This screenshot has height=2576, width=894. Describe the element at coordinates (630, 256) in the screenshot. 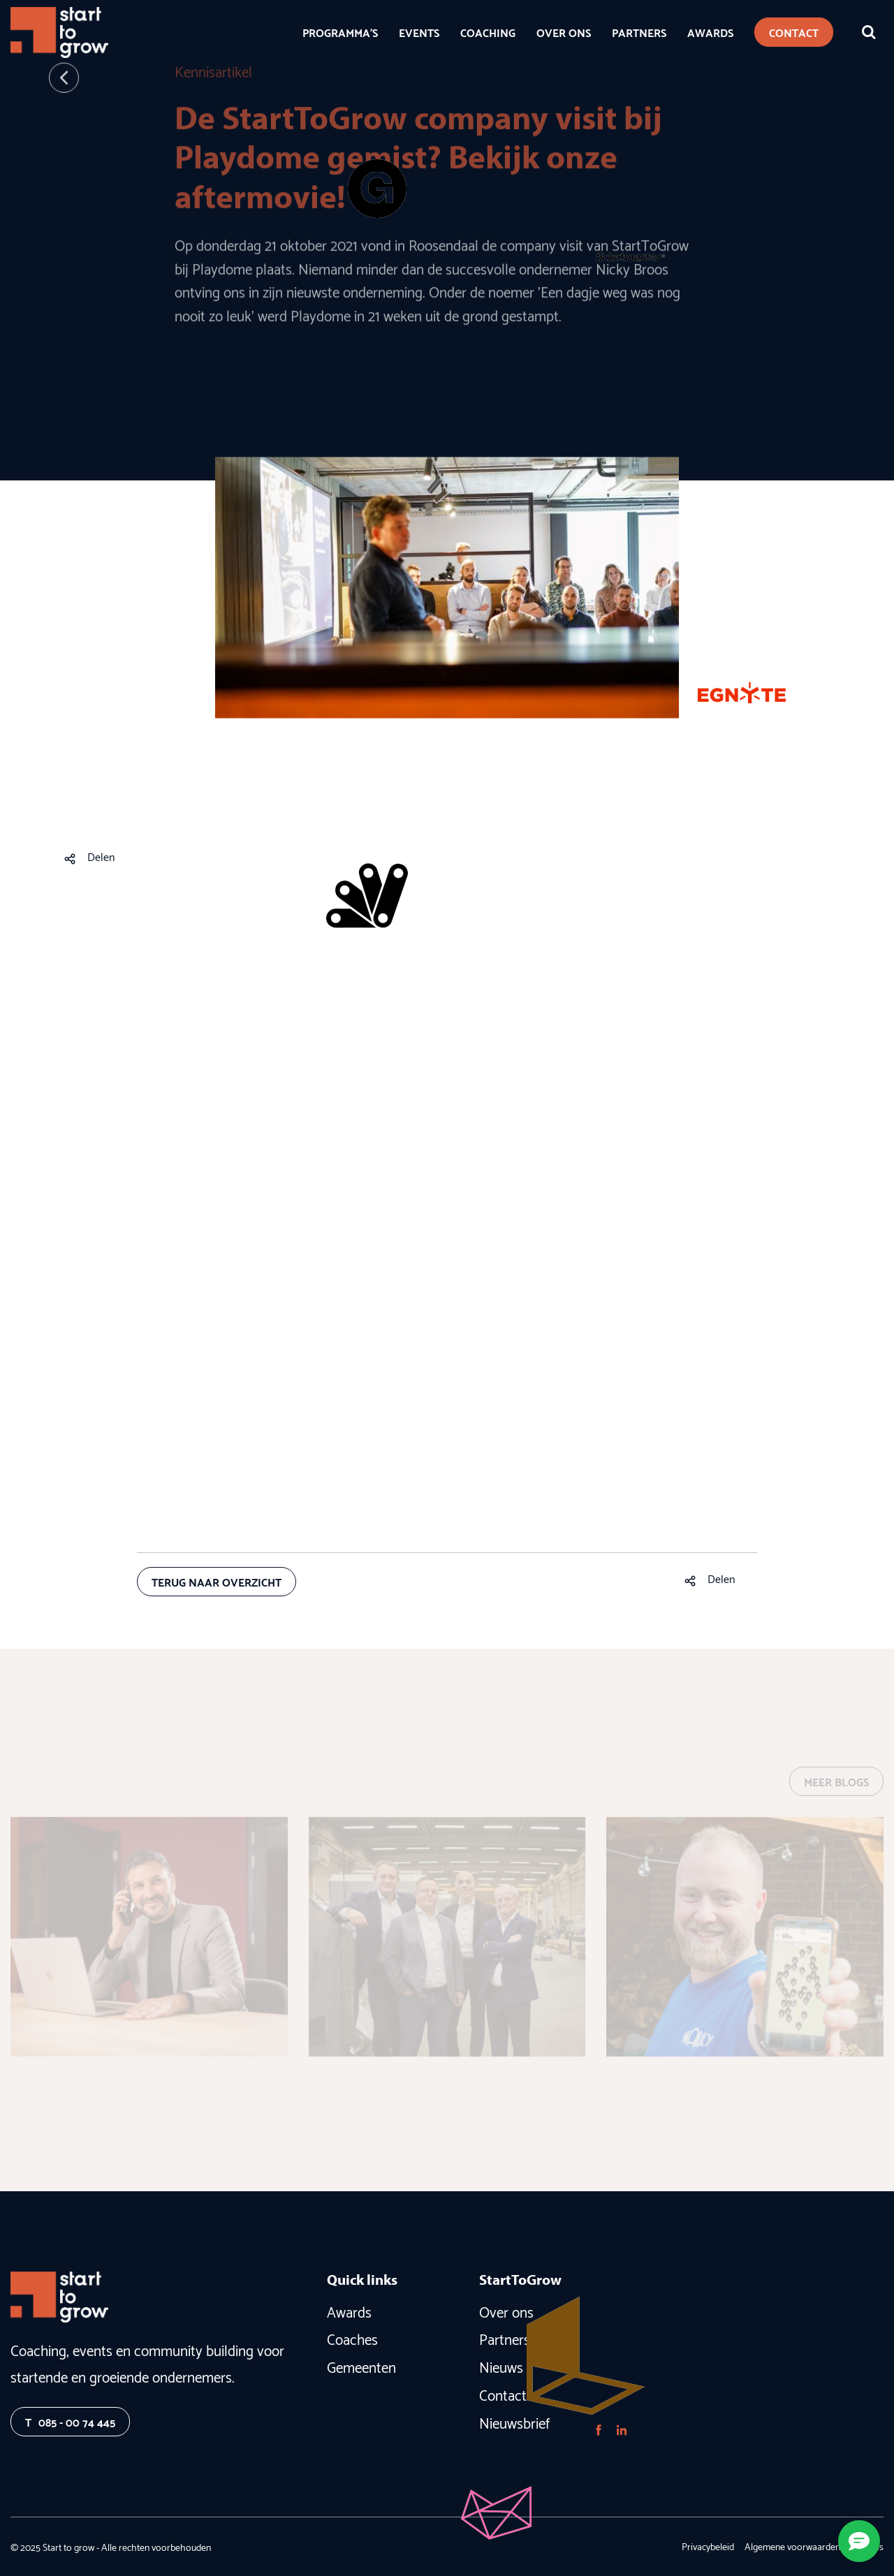

I see `open the Ticketmaster app` at that location.